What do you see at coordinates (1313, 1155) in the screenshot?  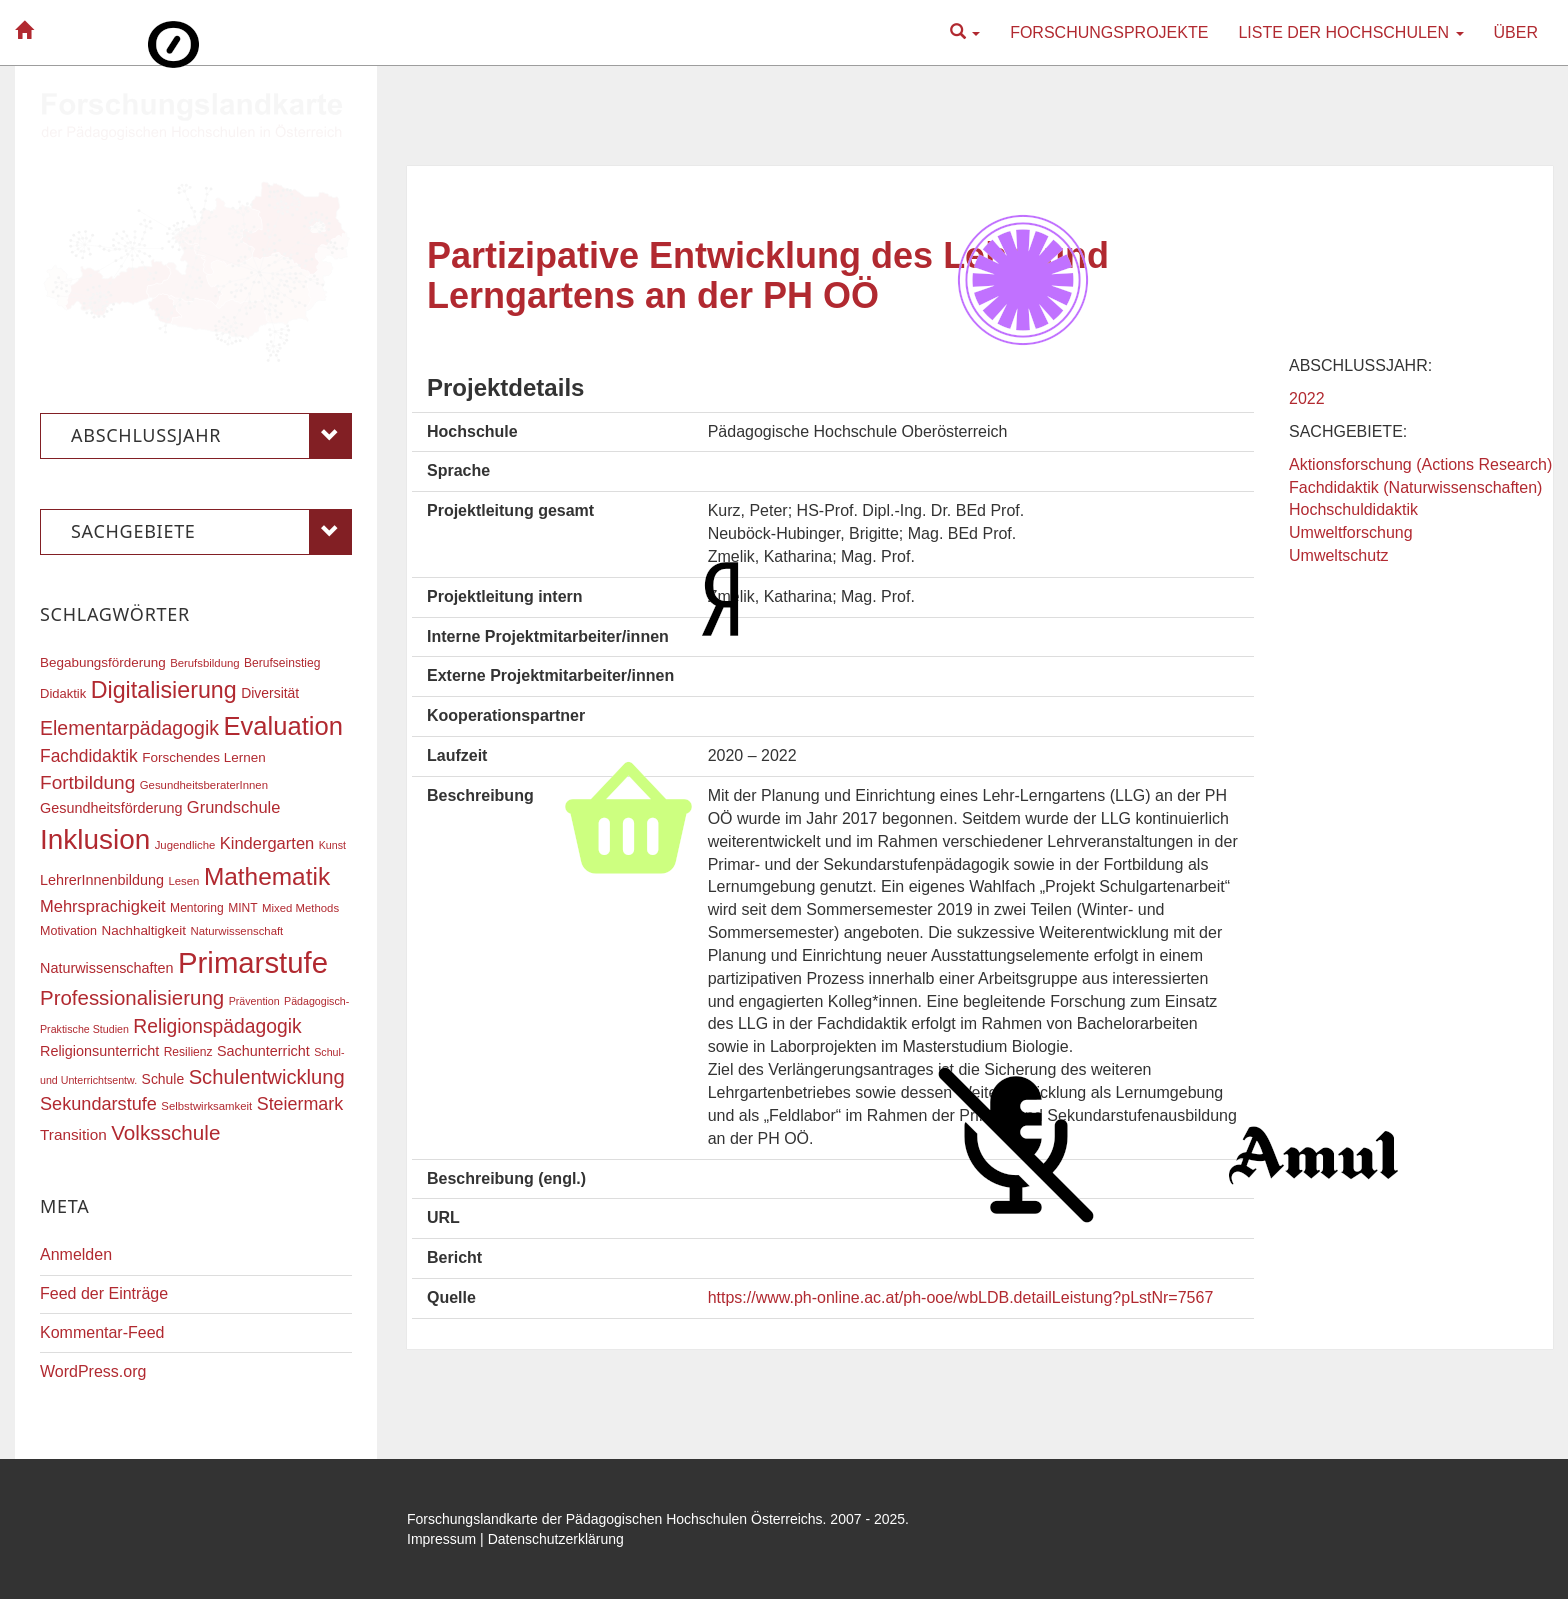 I see `Amul brand logo` at bounding box center [1313, 1155].